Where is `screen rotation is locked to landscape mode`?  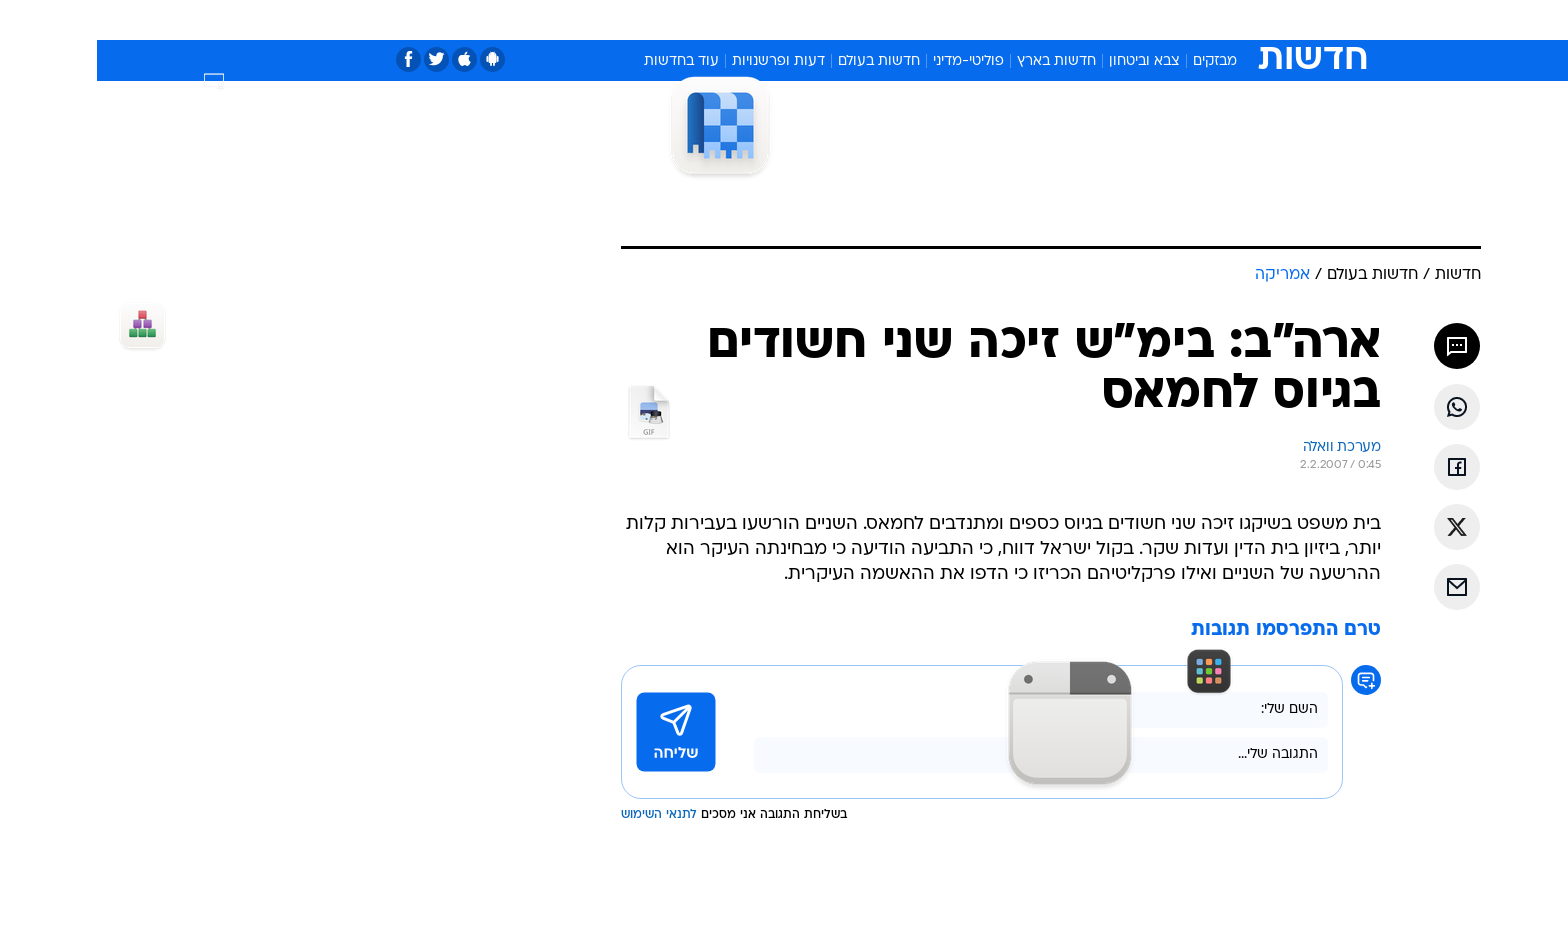
screen rotation is locked to landscape mode is located at coordinates (214, 82).